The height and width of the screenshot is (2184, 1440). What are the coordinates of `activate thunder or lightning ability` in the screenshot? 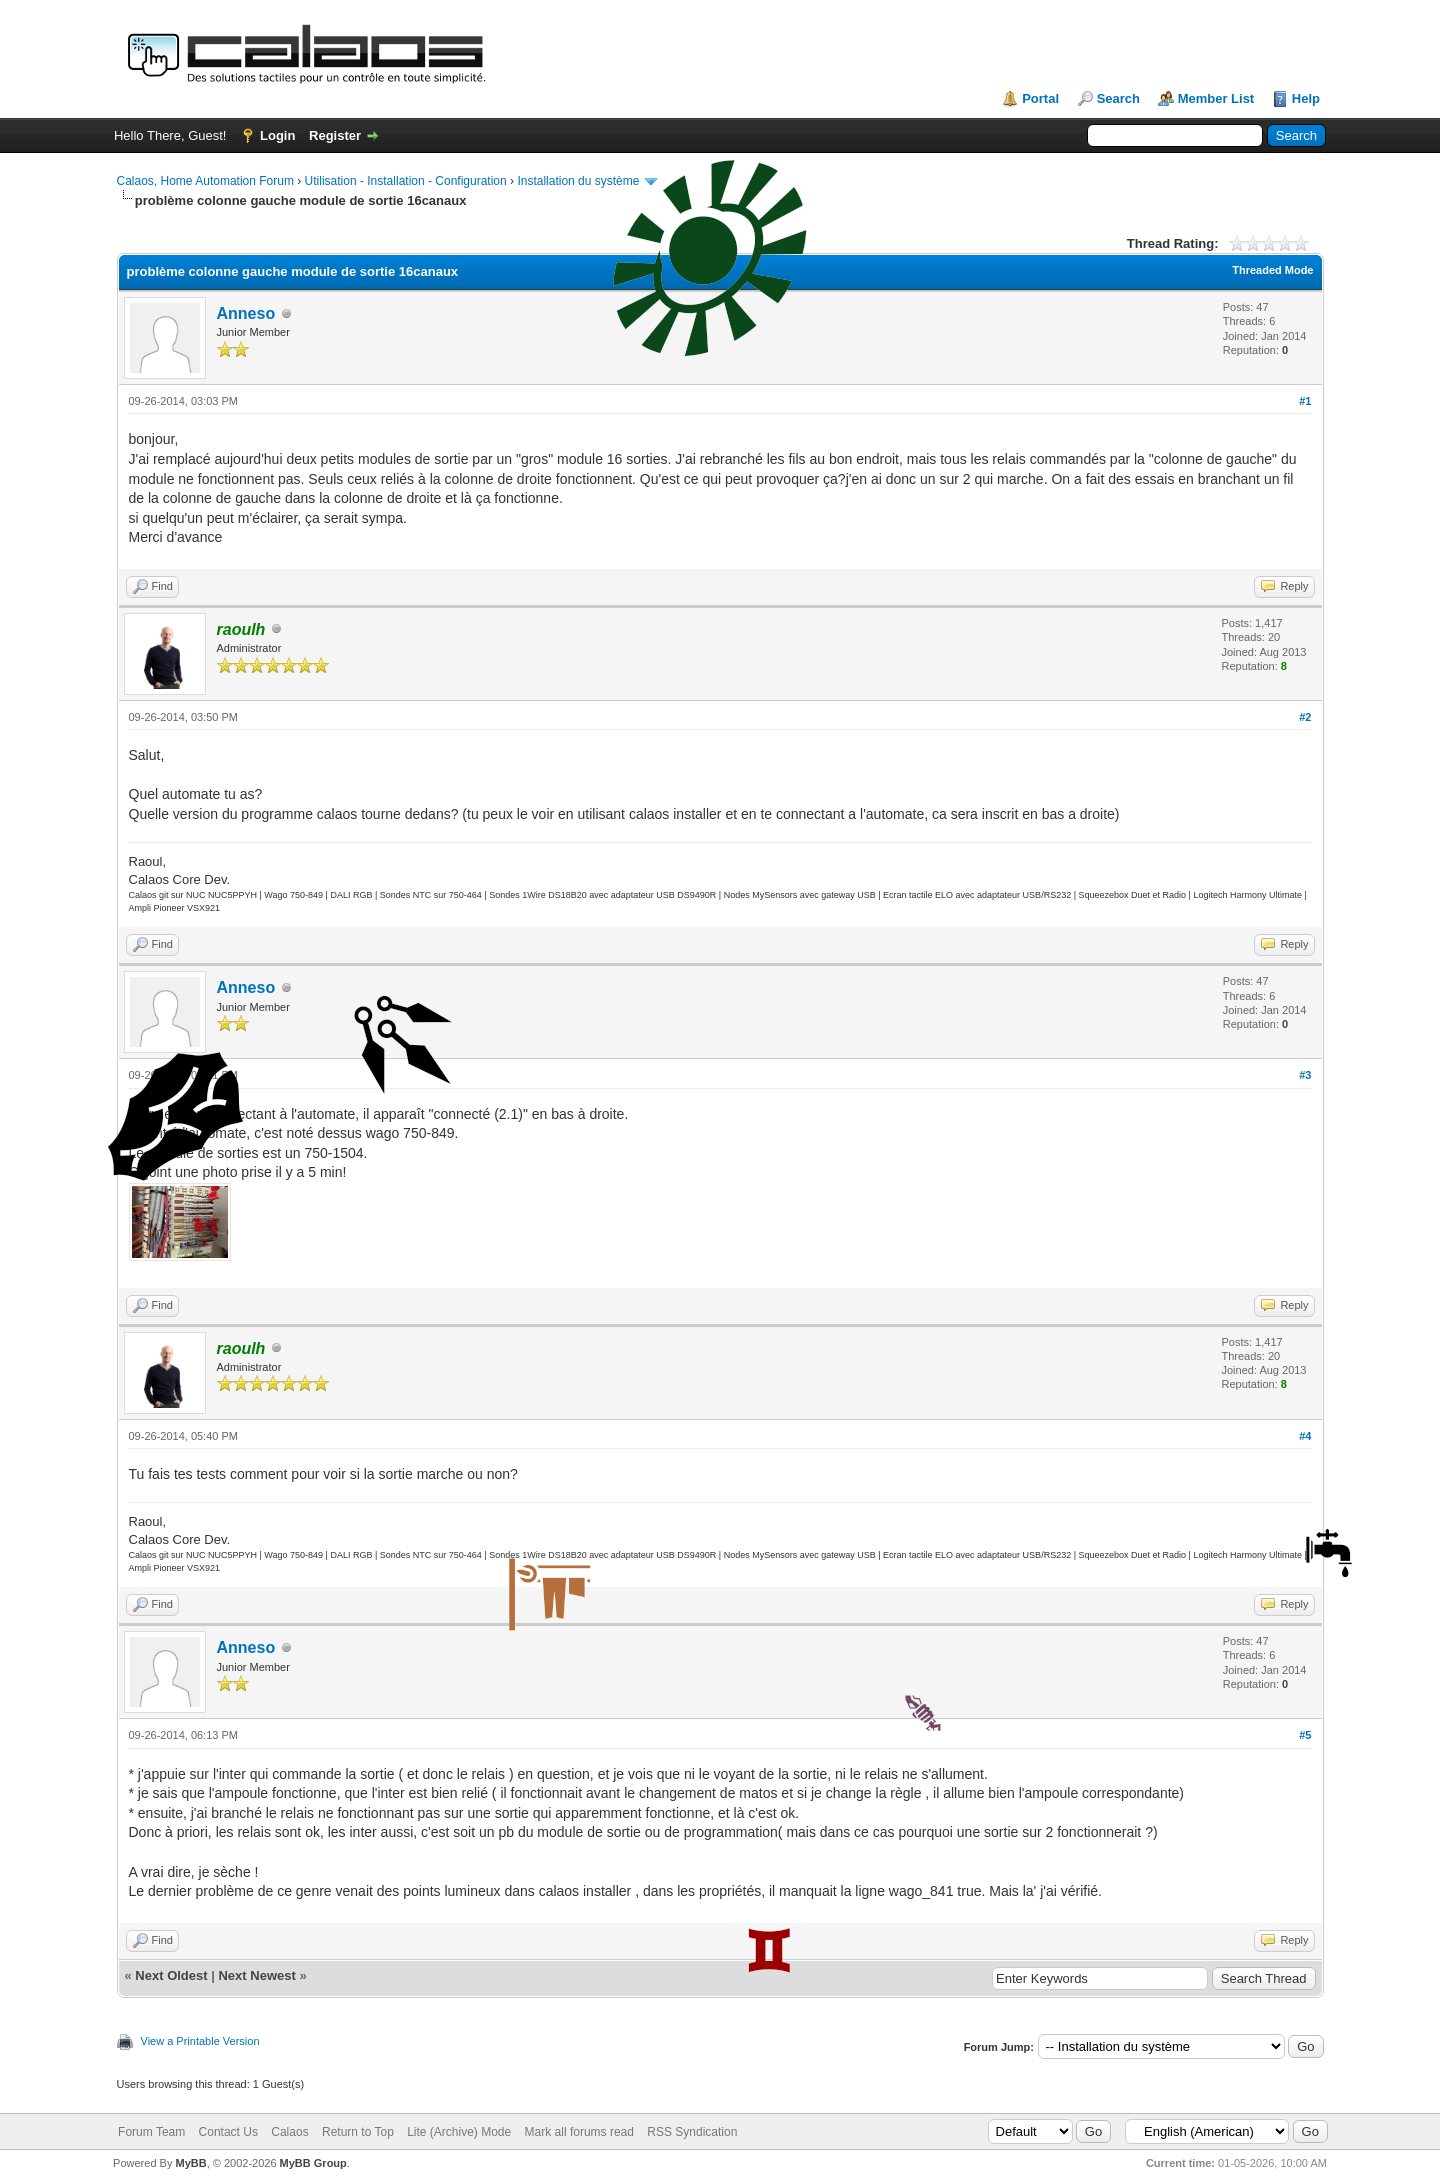 It's located at (923, 1713).